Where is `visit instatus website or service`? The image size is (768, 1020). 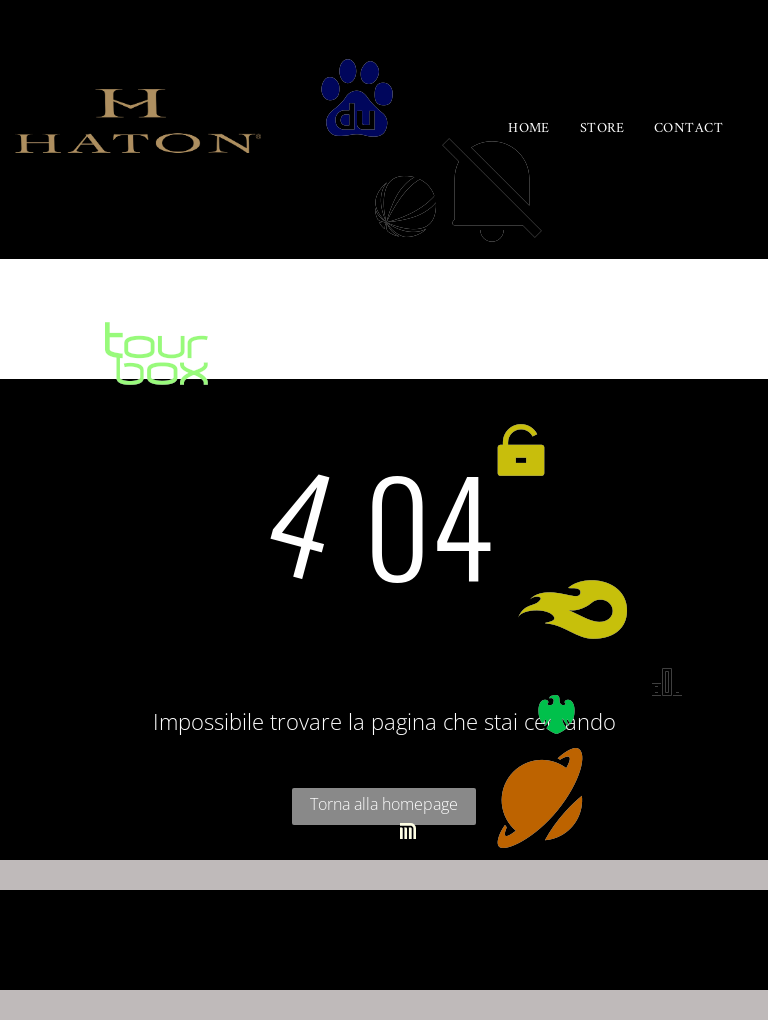 visit instatus website or service is located at coordinates (540, 798).